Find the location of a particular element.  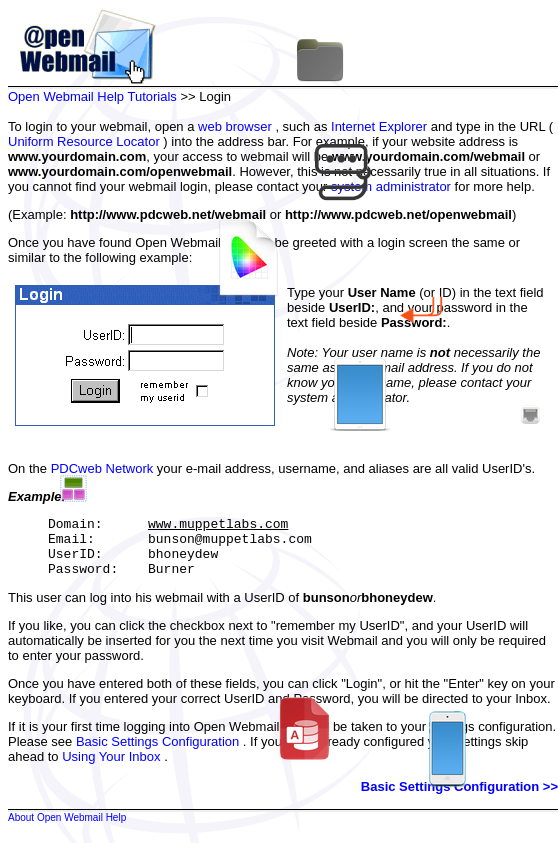

configure audio video bridging network settings is located at coordinates (530, 414).